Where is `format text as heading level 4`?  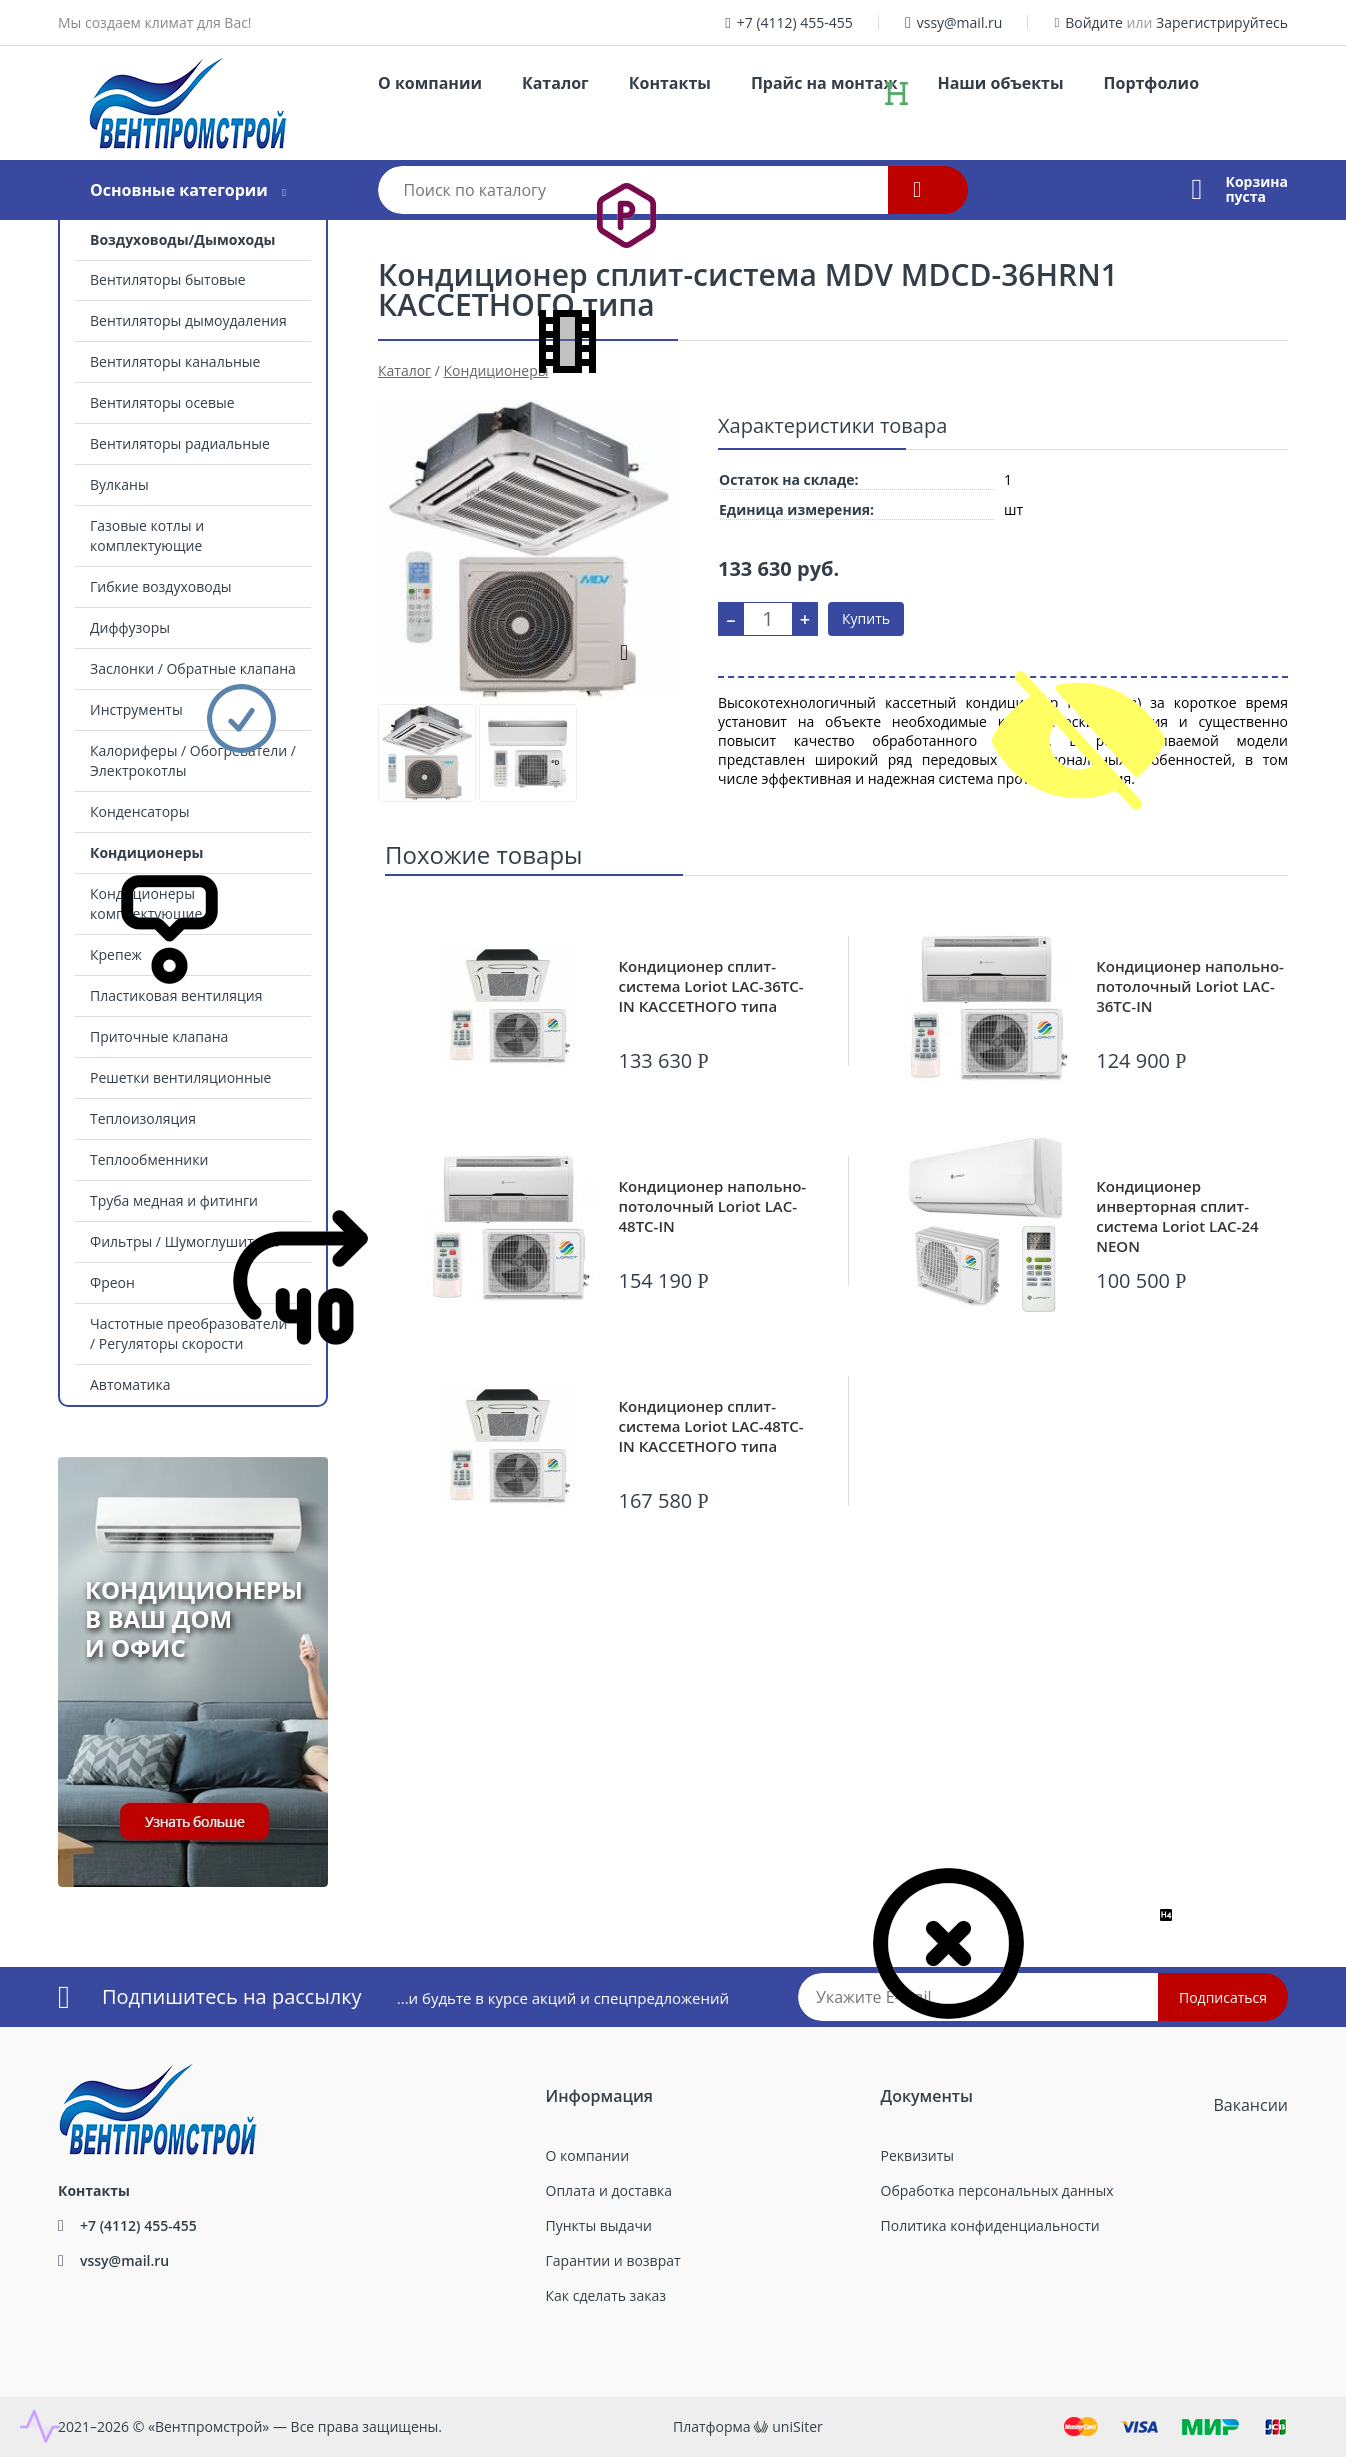
format text as heading level 4 is located at coordinates (1166, 1915).